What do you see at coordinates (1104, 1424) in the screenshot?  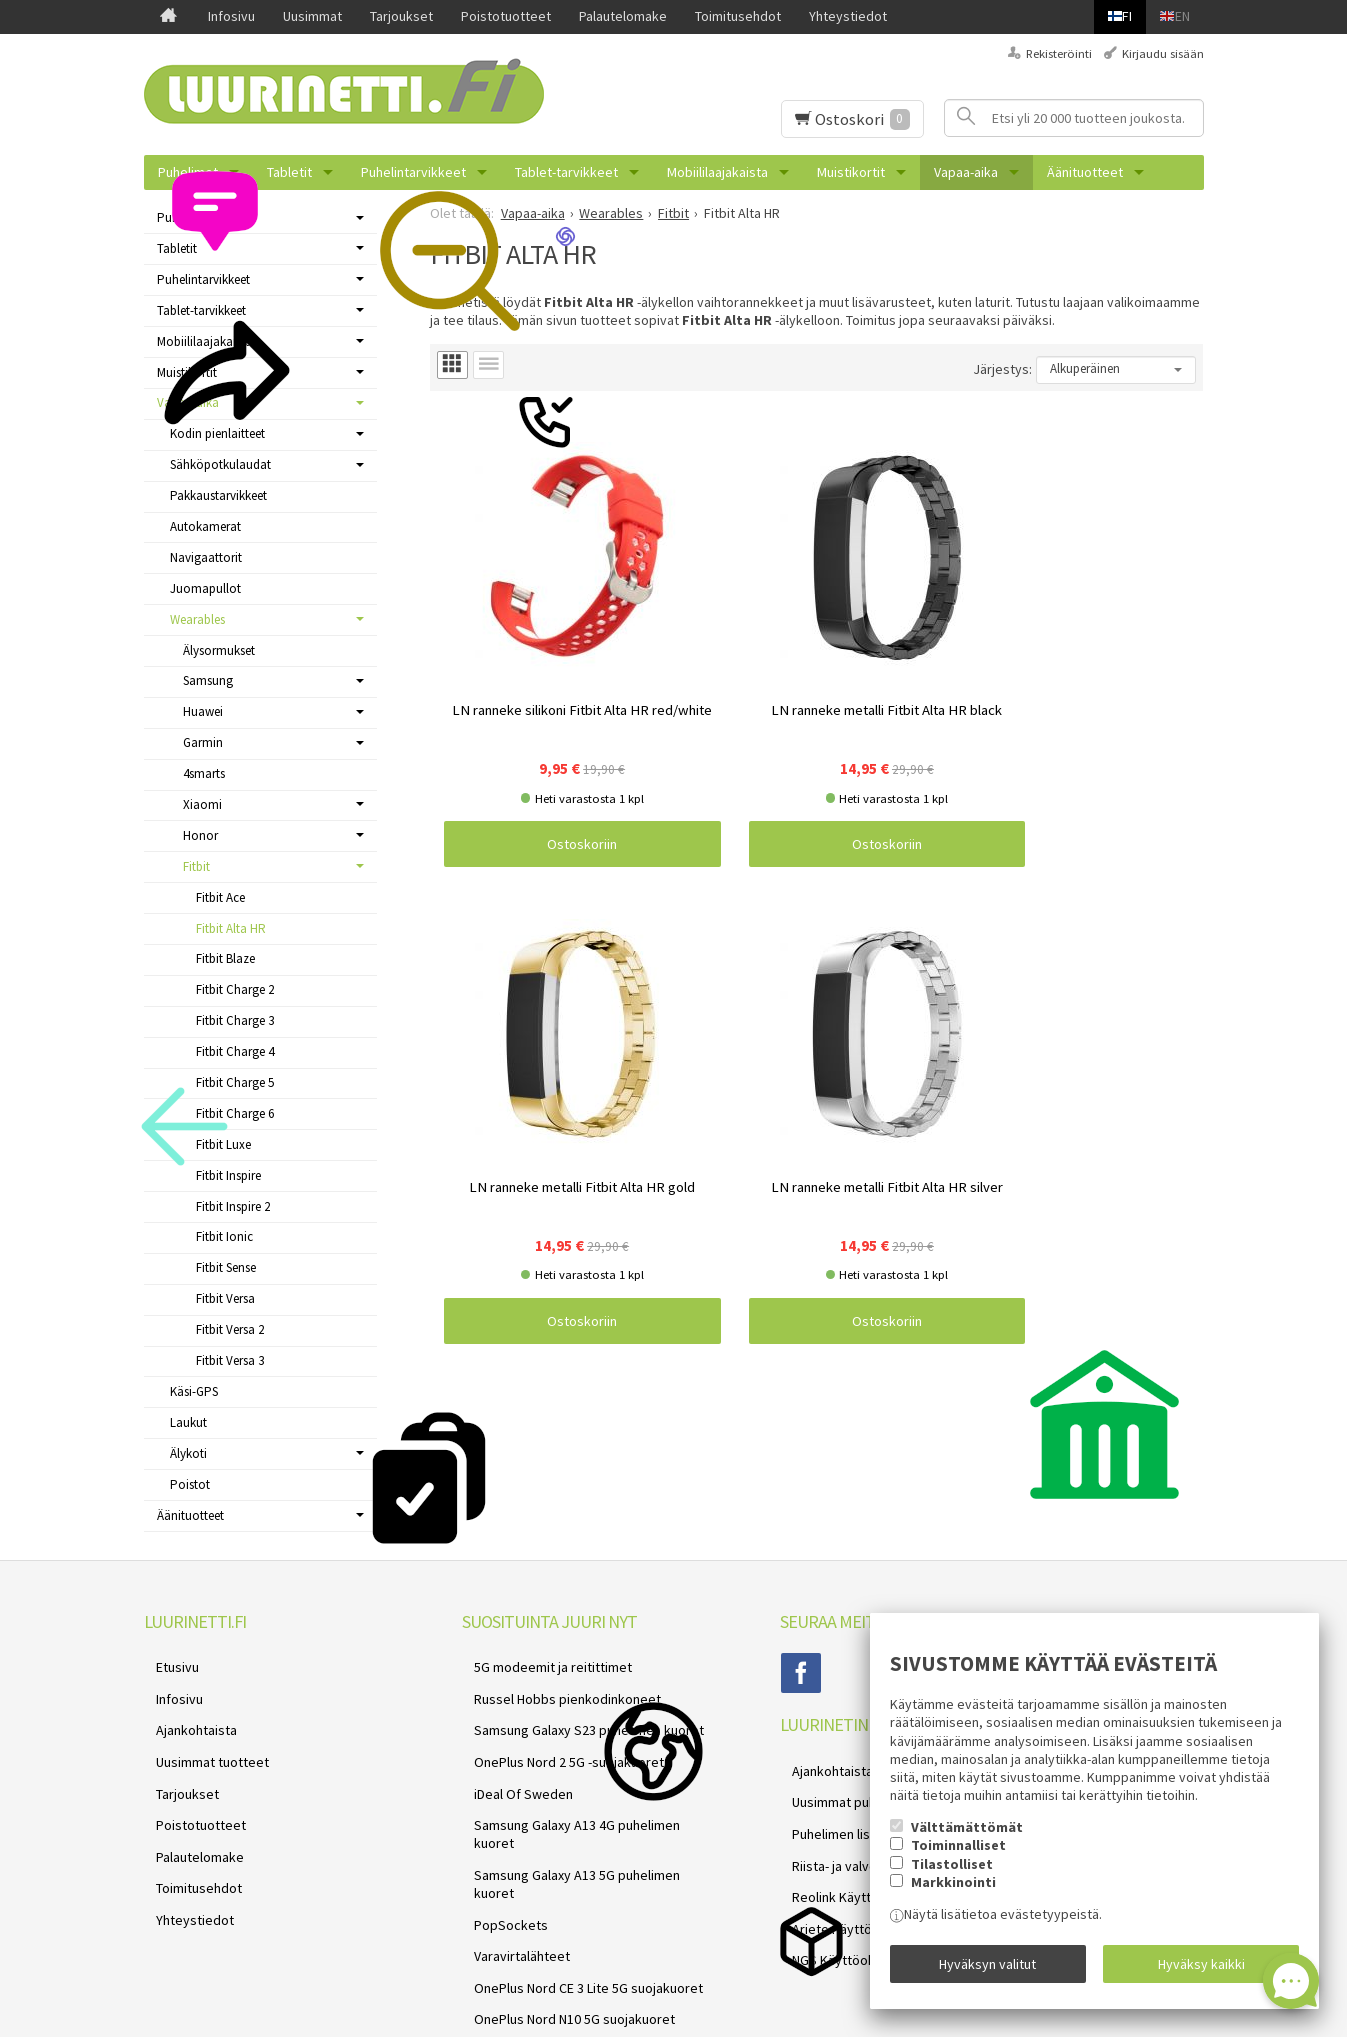 I see `access library or archives` at bounding box center [1104, 1424].